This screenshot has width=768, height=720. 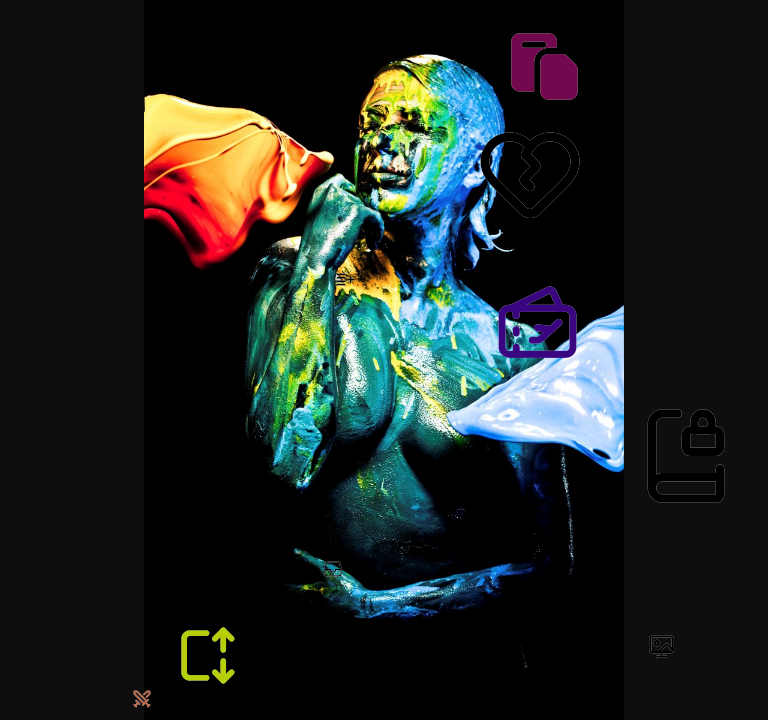 I want to click on view inbox or incoming files, so click(x=333, y=569).